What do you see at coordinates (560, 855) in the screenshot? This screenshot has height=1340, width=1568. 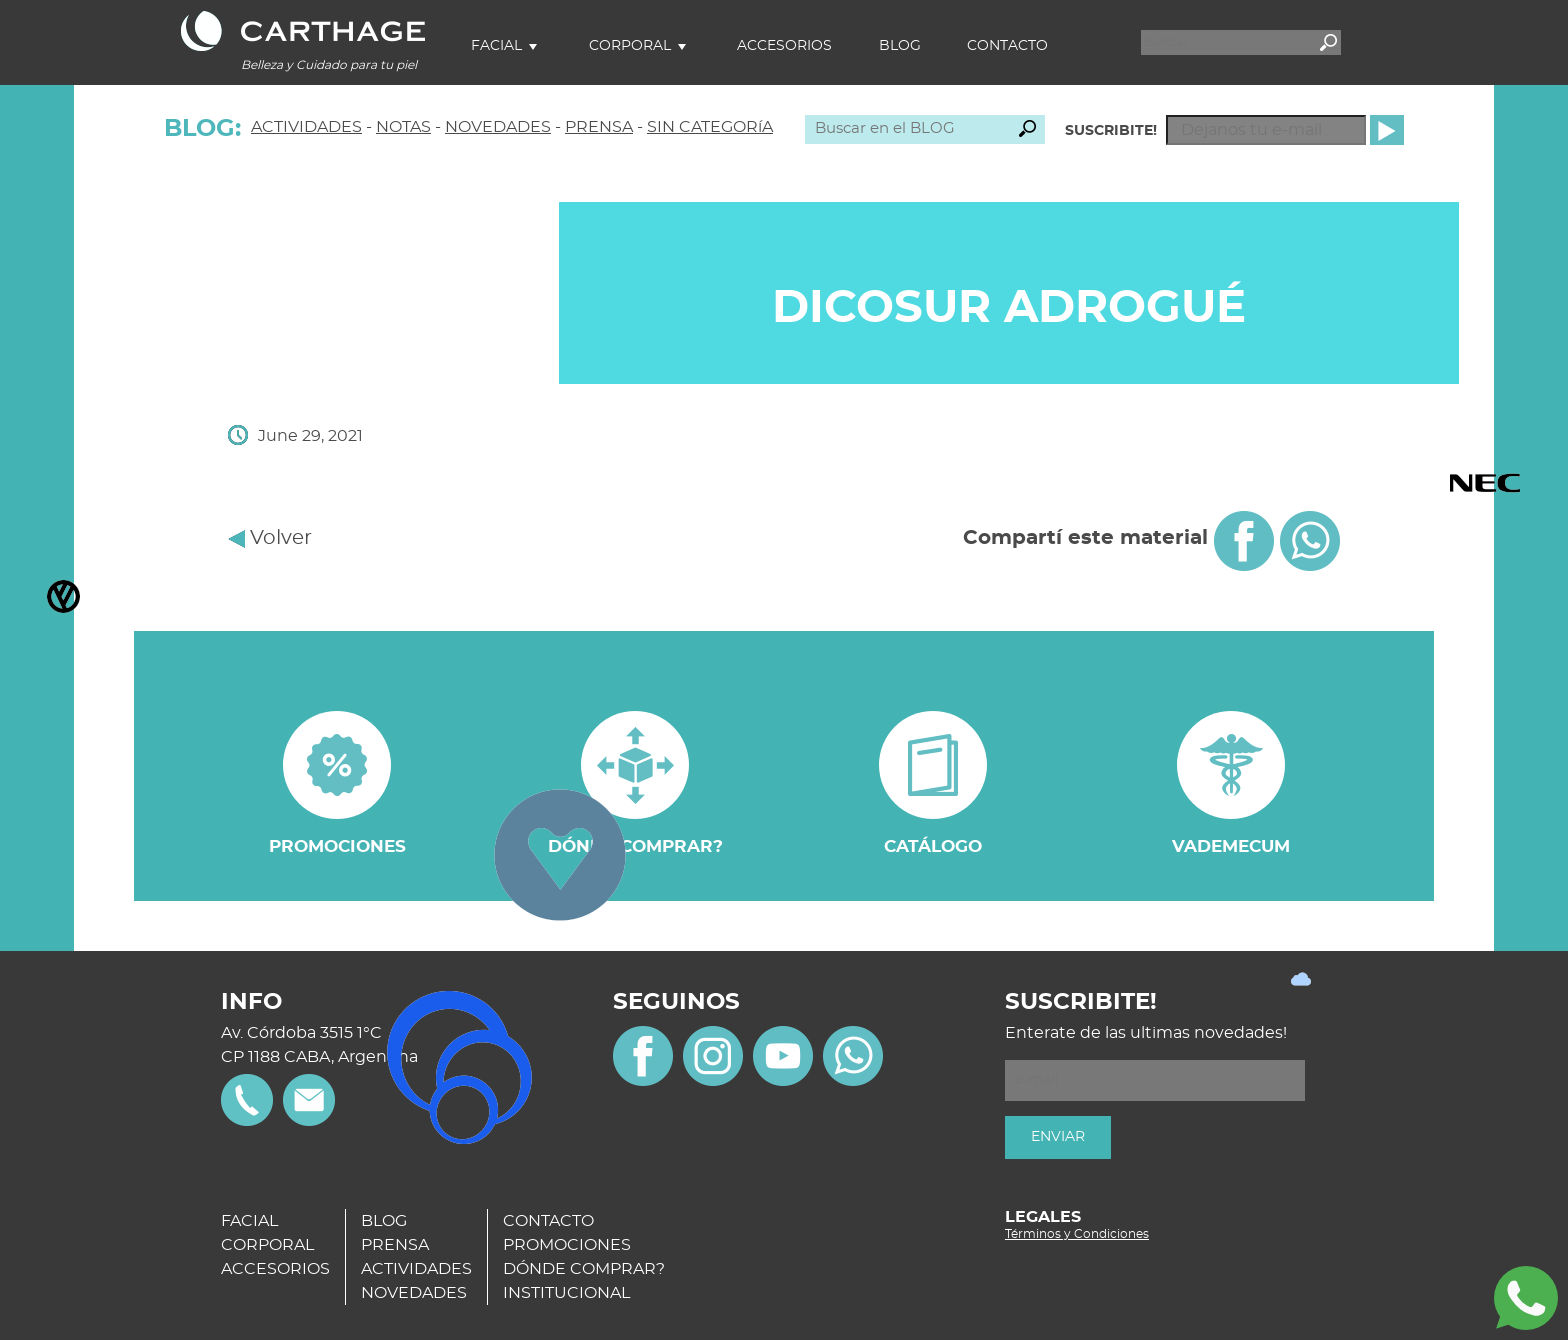 I see `gratipay logo - a platform for recurring donations and tips` at bounding box center [560, 855].